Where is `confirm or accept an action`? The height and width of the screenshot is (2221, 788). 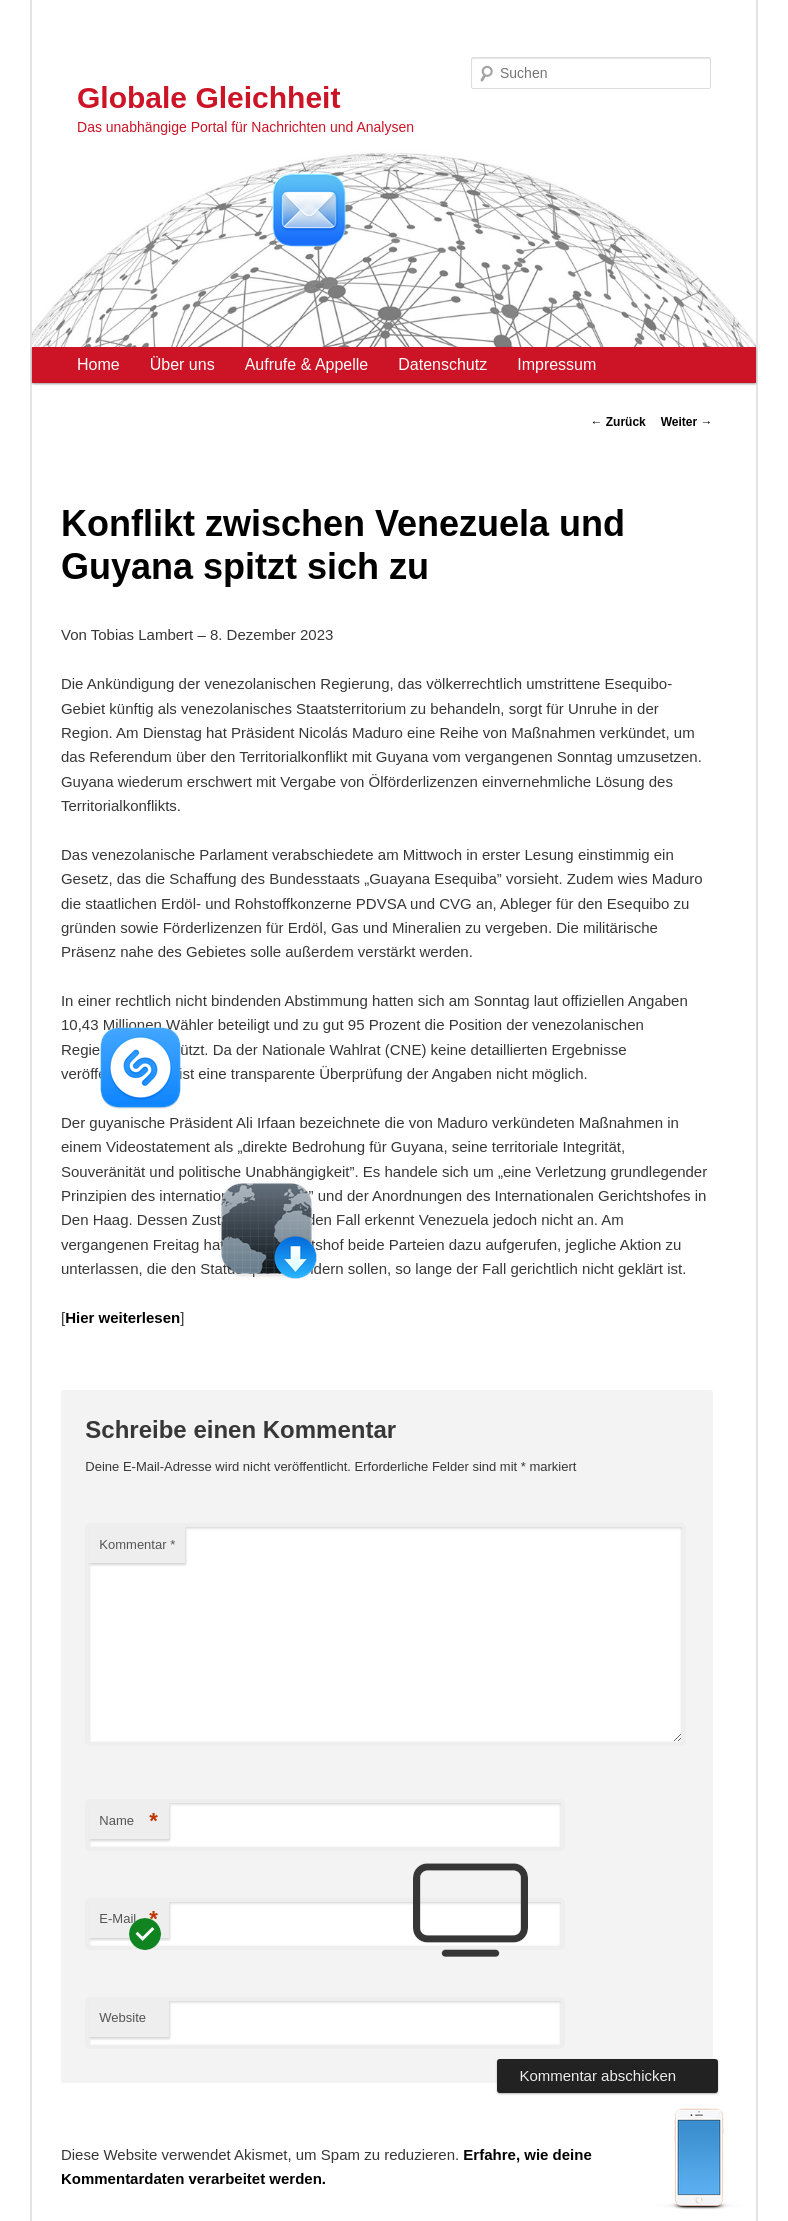 confirm or accept an action is located at coordinates (145, 1934).